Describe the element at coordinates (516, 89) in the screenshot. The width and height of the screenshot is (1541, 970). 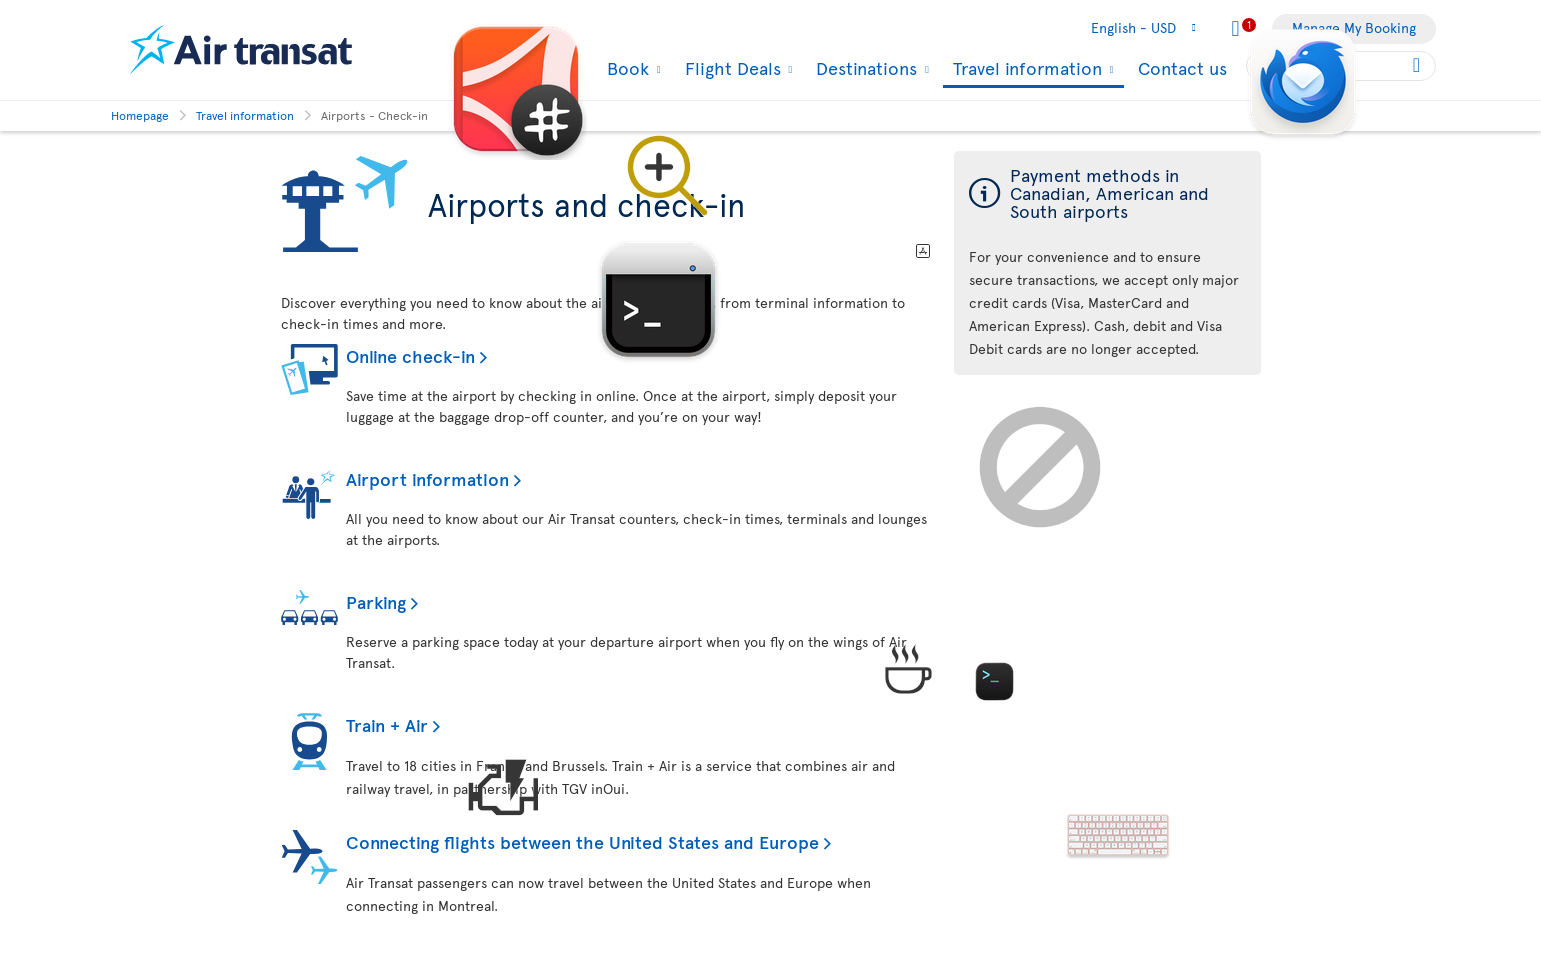
I see `open zathura document viewer` at that location.